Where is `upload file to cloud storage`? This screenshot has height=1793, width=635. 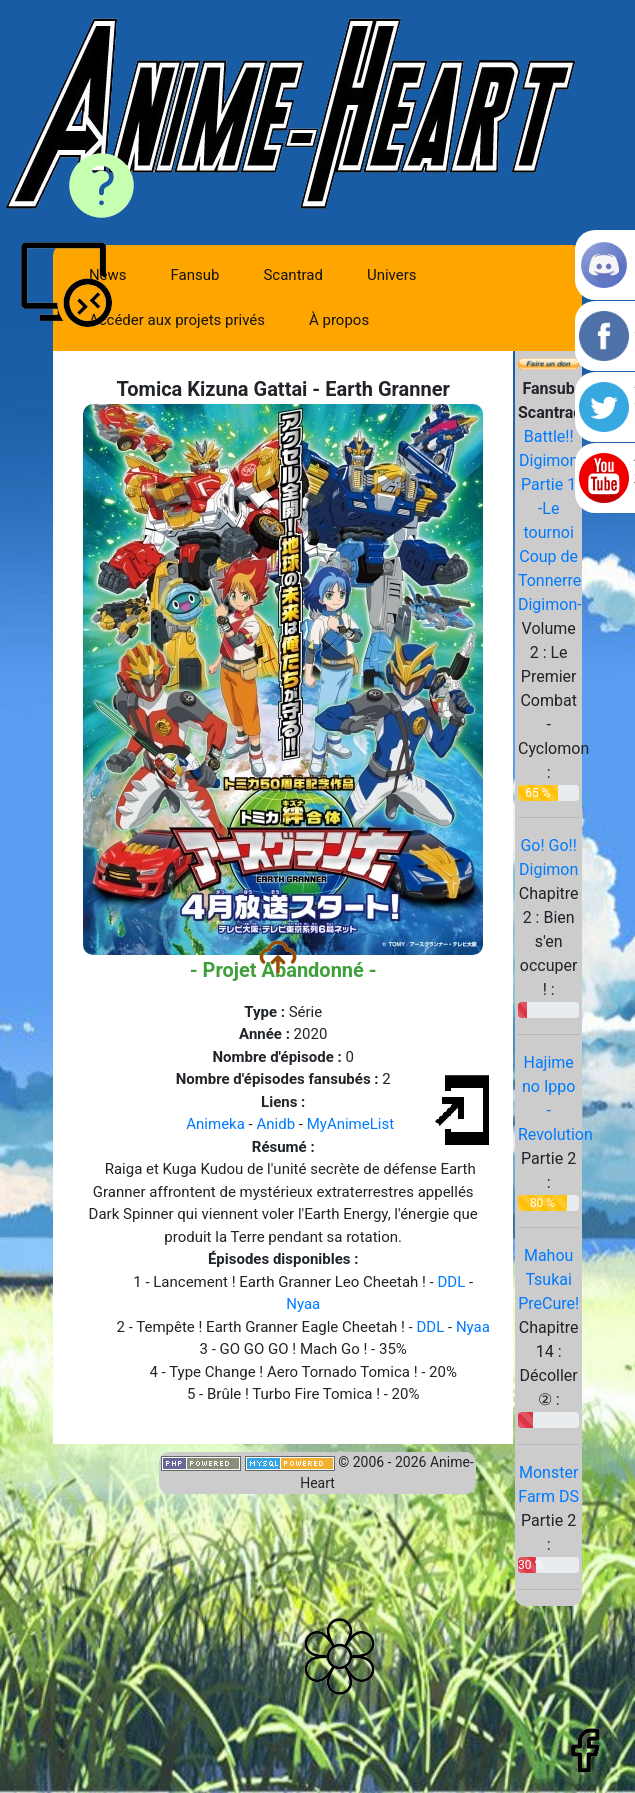 upload file to cloud storage is located at coordinates (278, 957).